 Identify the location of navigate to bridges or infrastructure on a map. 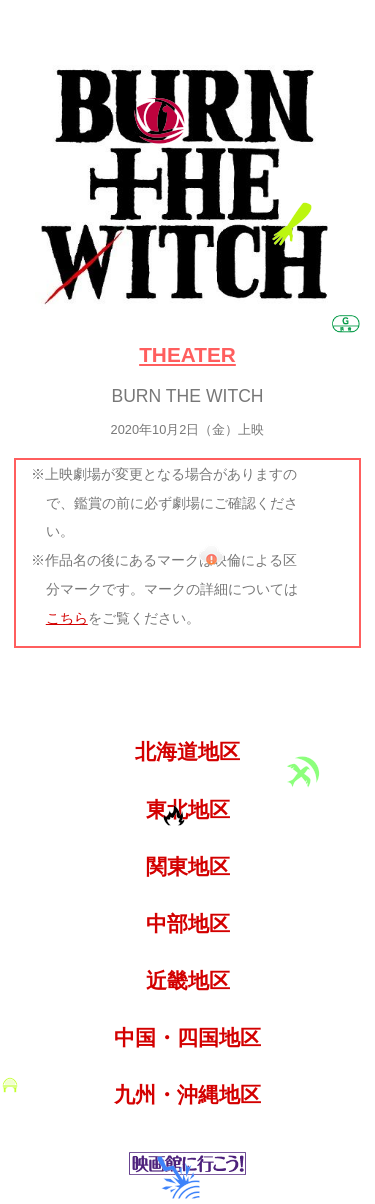
(10, 1085).